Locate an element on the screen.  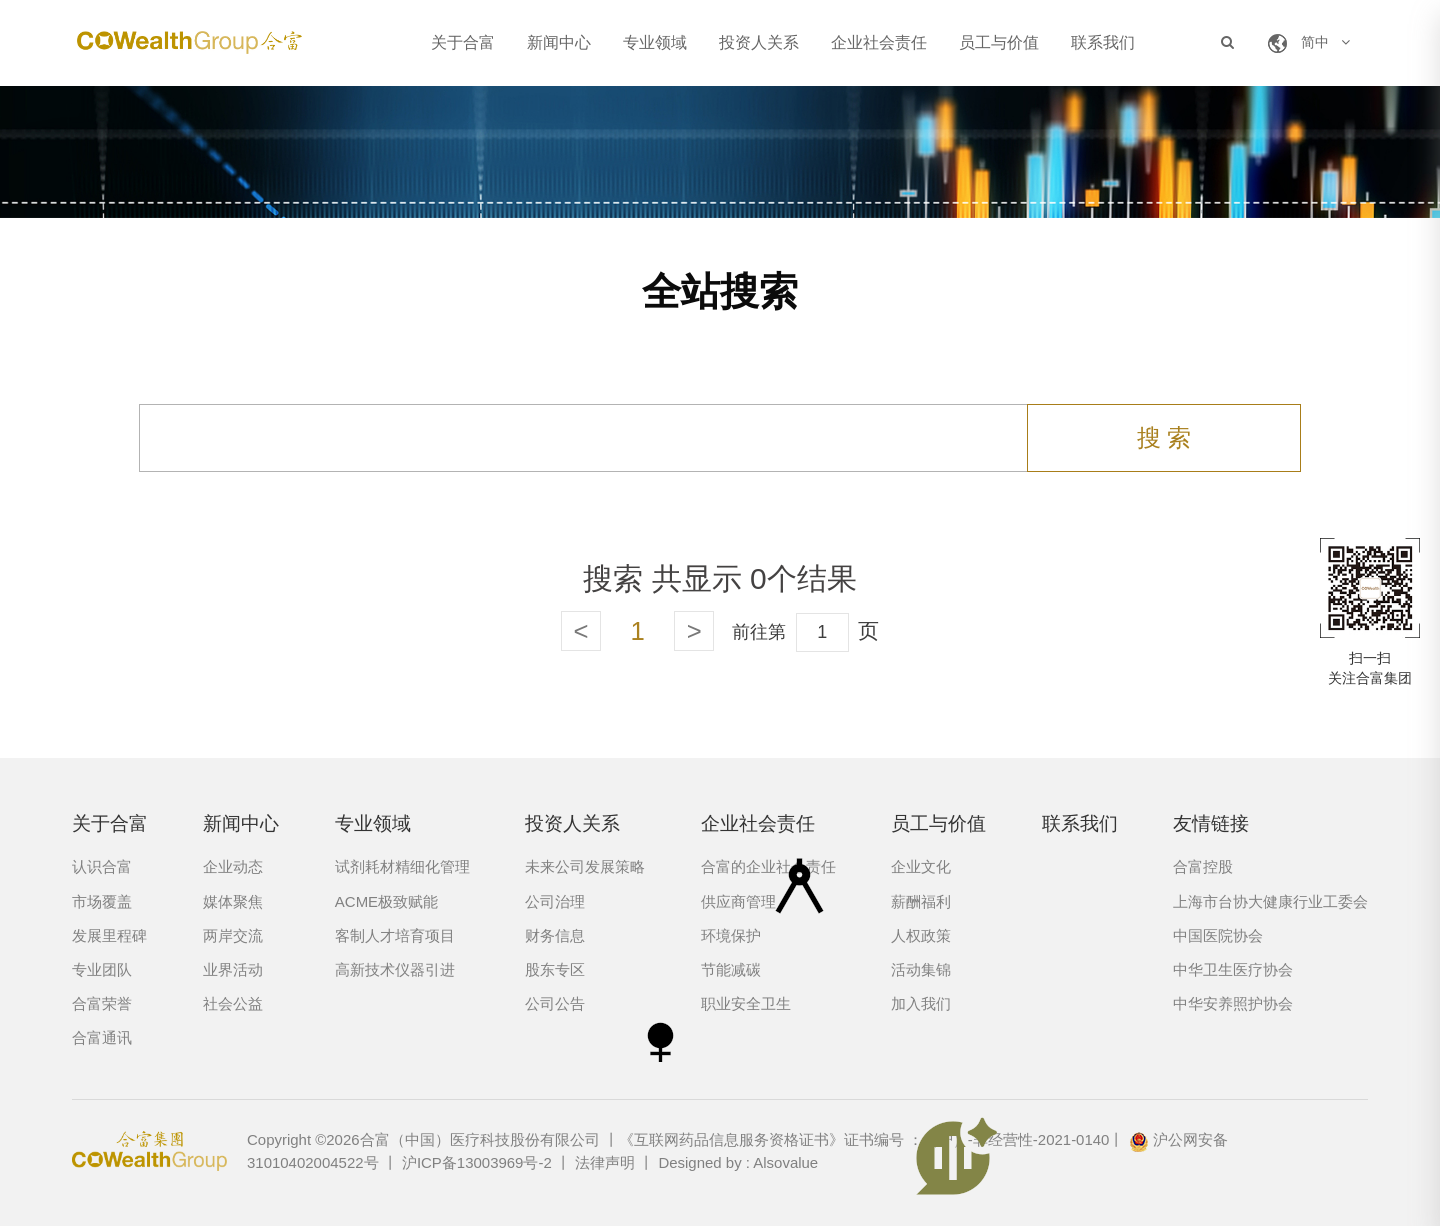
access drawing or design tools is located at coordinates (799, 885).